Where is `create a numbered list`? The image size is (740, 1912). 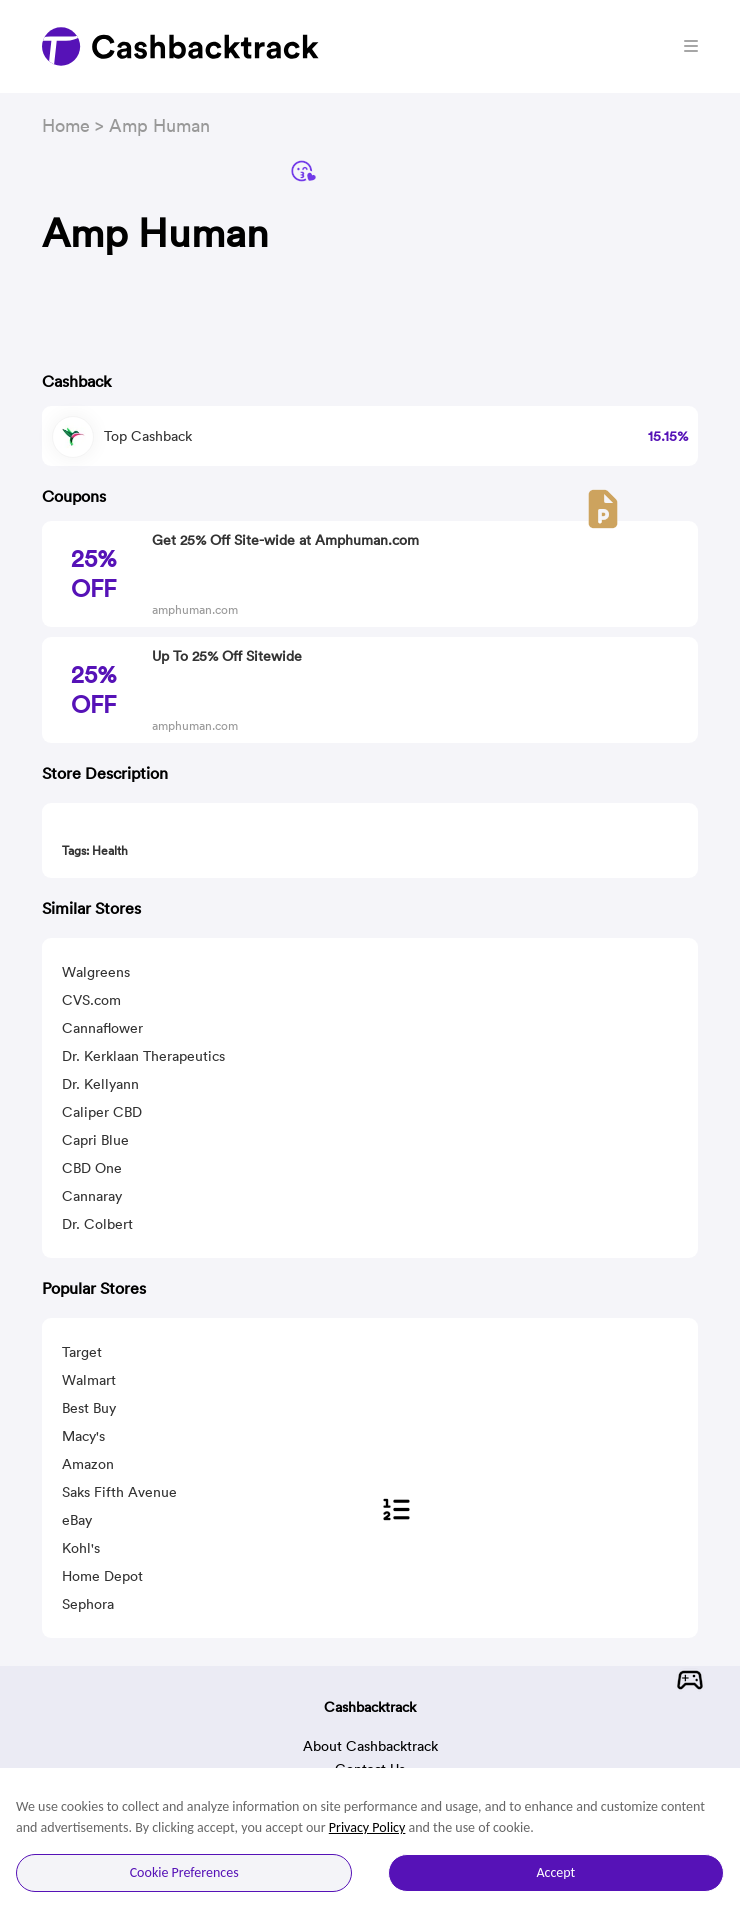
create a numbered list is located at coordinates (396, 1509).